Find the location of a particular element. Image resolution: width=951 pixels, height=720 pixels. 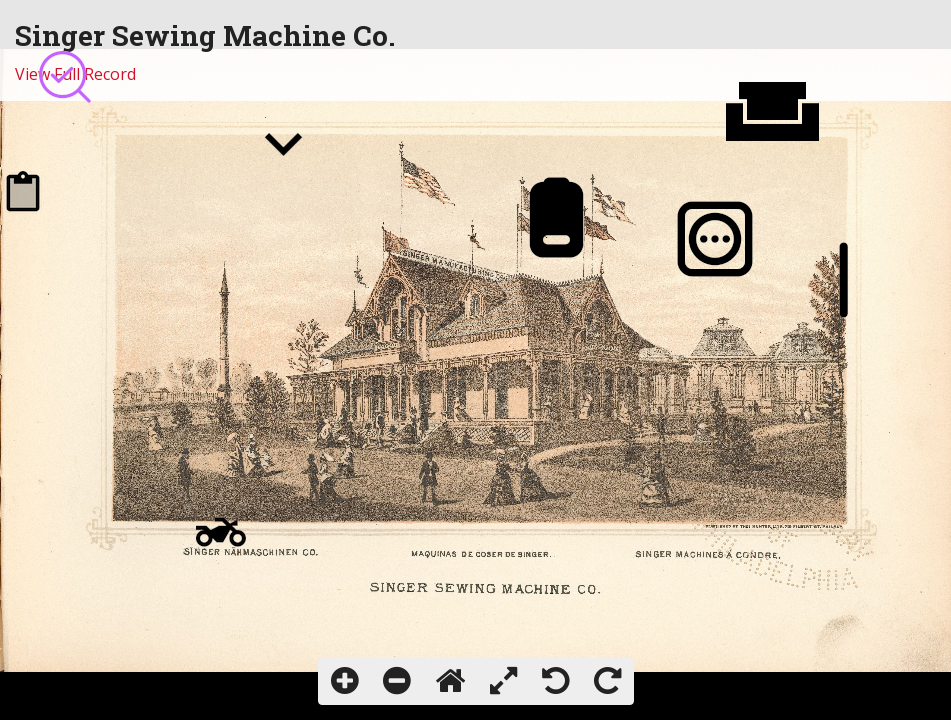

paste content from clipboard is located at coordinates (23, 193).